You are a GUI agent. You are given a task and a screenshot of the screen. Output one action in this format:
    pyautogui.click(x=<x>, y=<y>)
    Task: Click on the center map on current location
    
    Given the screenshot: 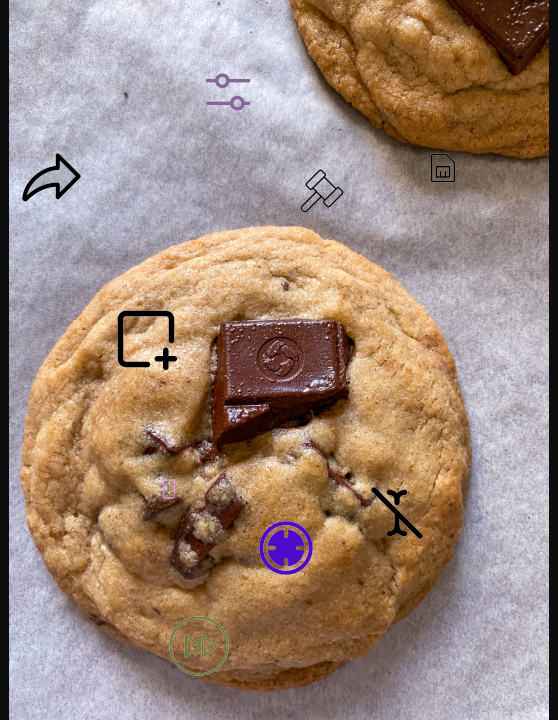 What is the action you would take?
    pyautogui.click(x=286, y=548)
    